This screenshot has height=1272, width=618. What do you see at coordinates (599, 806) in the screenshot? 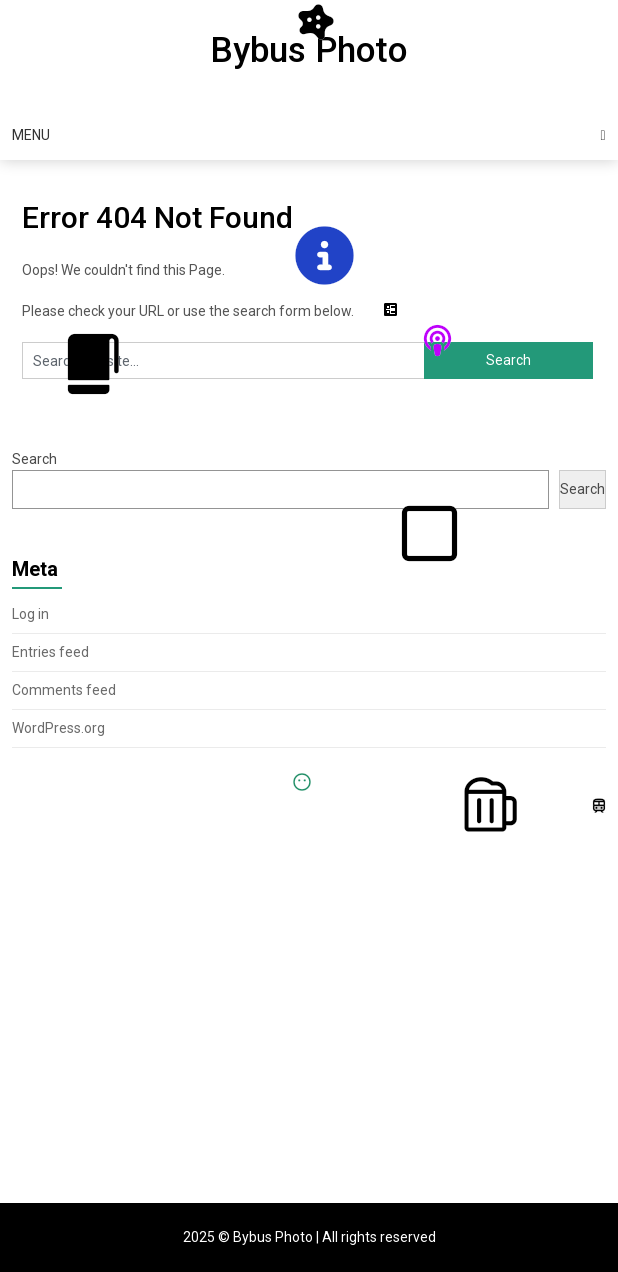
I see `view train schedules or routes` at bounding box center [599, 806].